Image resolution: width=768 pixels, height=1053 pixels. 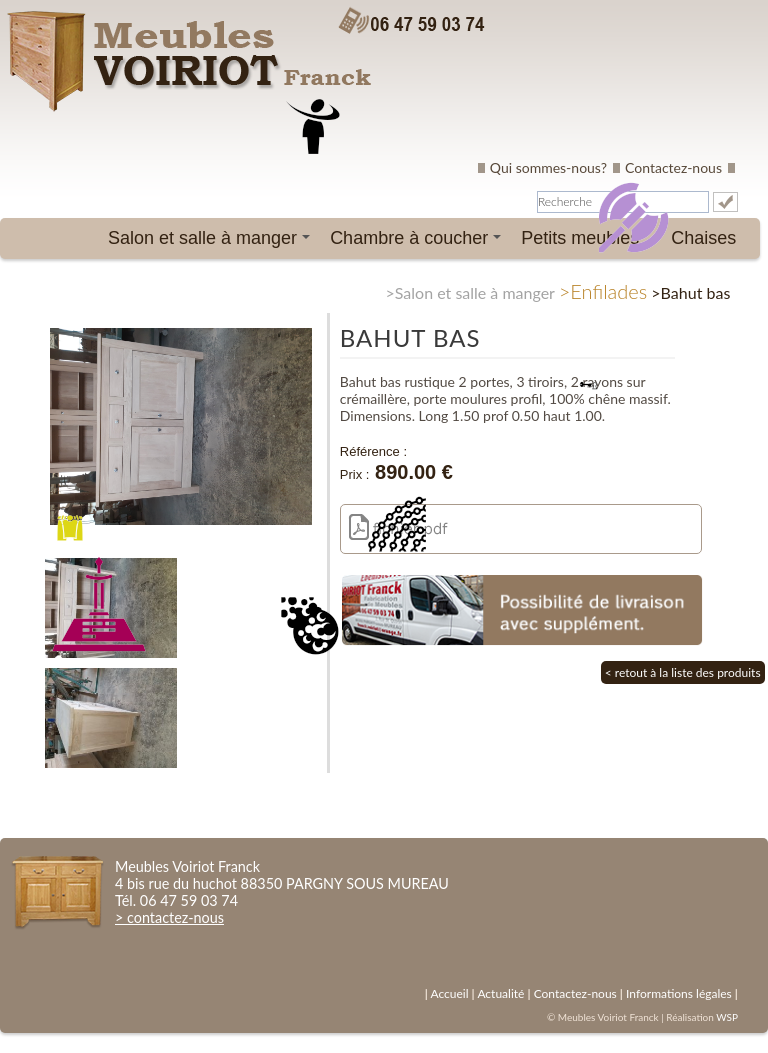 What do you see at coordinates (312, 126) in the screenshot?
I see `indicates a character or avatar with special status` at bounding box center [312, 126].